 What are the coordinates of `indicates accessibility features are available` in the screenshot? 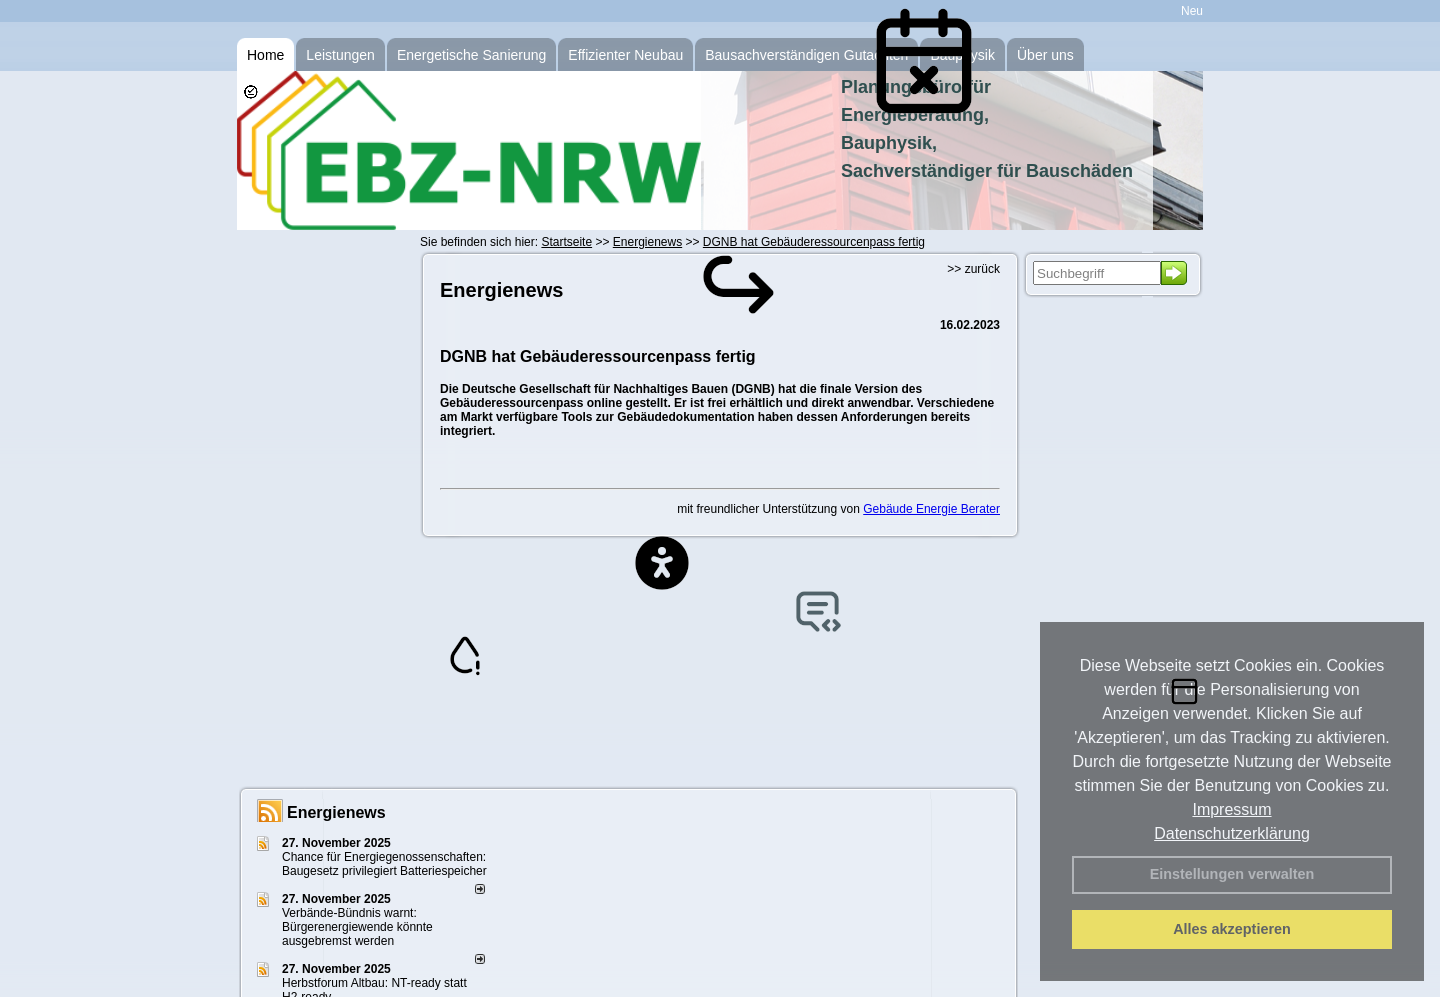 It's located at (662, 563).